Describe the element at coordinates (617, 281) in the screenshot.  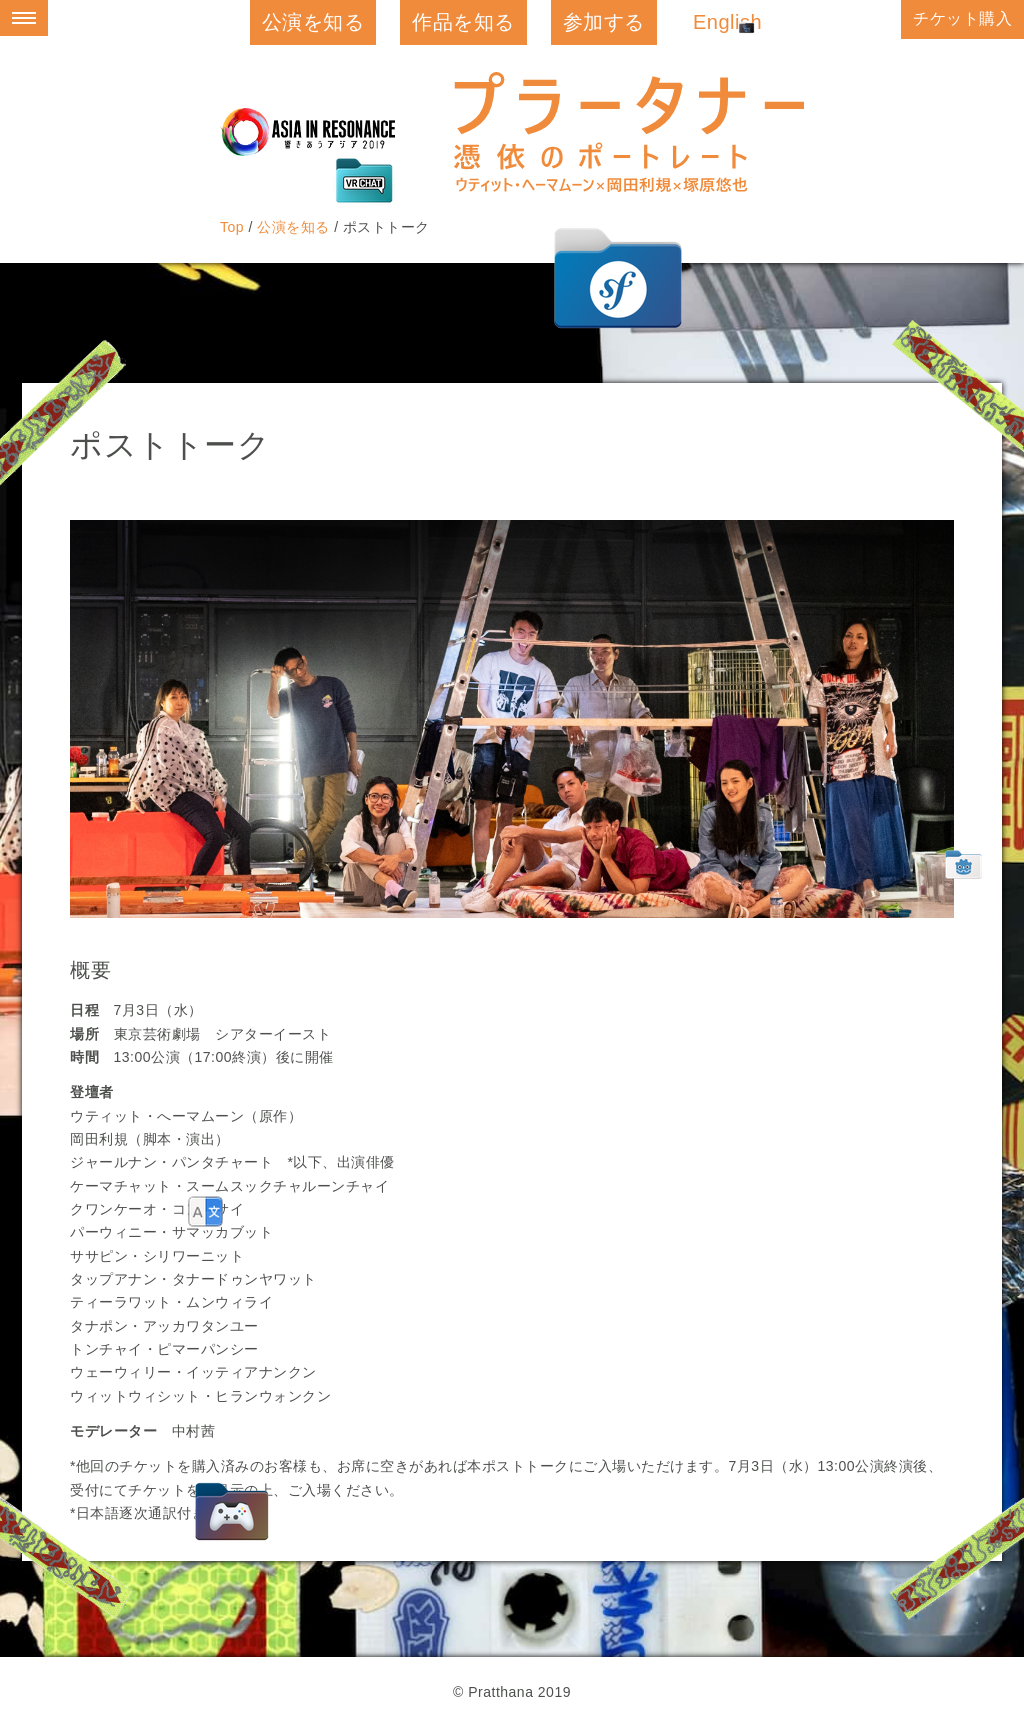
I see `folder containing symfony framework project files` at that location.